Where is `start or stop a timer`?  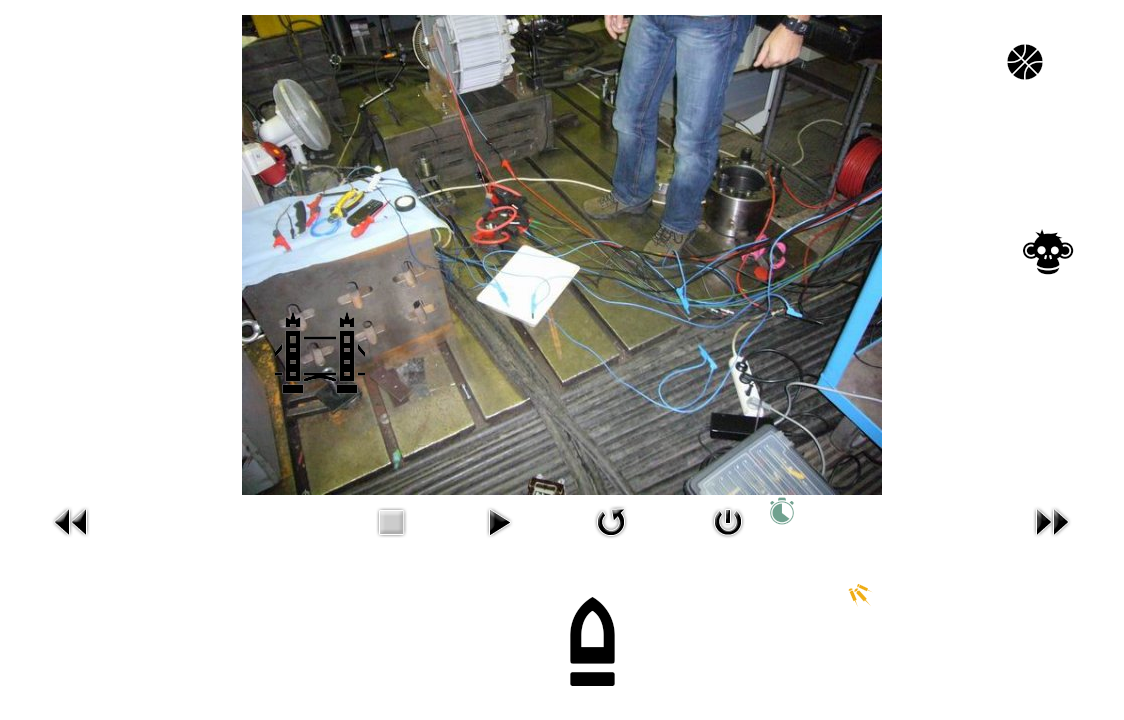 start or stop a timer is located at coordinates (782, 511).